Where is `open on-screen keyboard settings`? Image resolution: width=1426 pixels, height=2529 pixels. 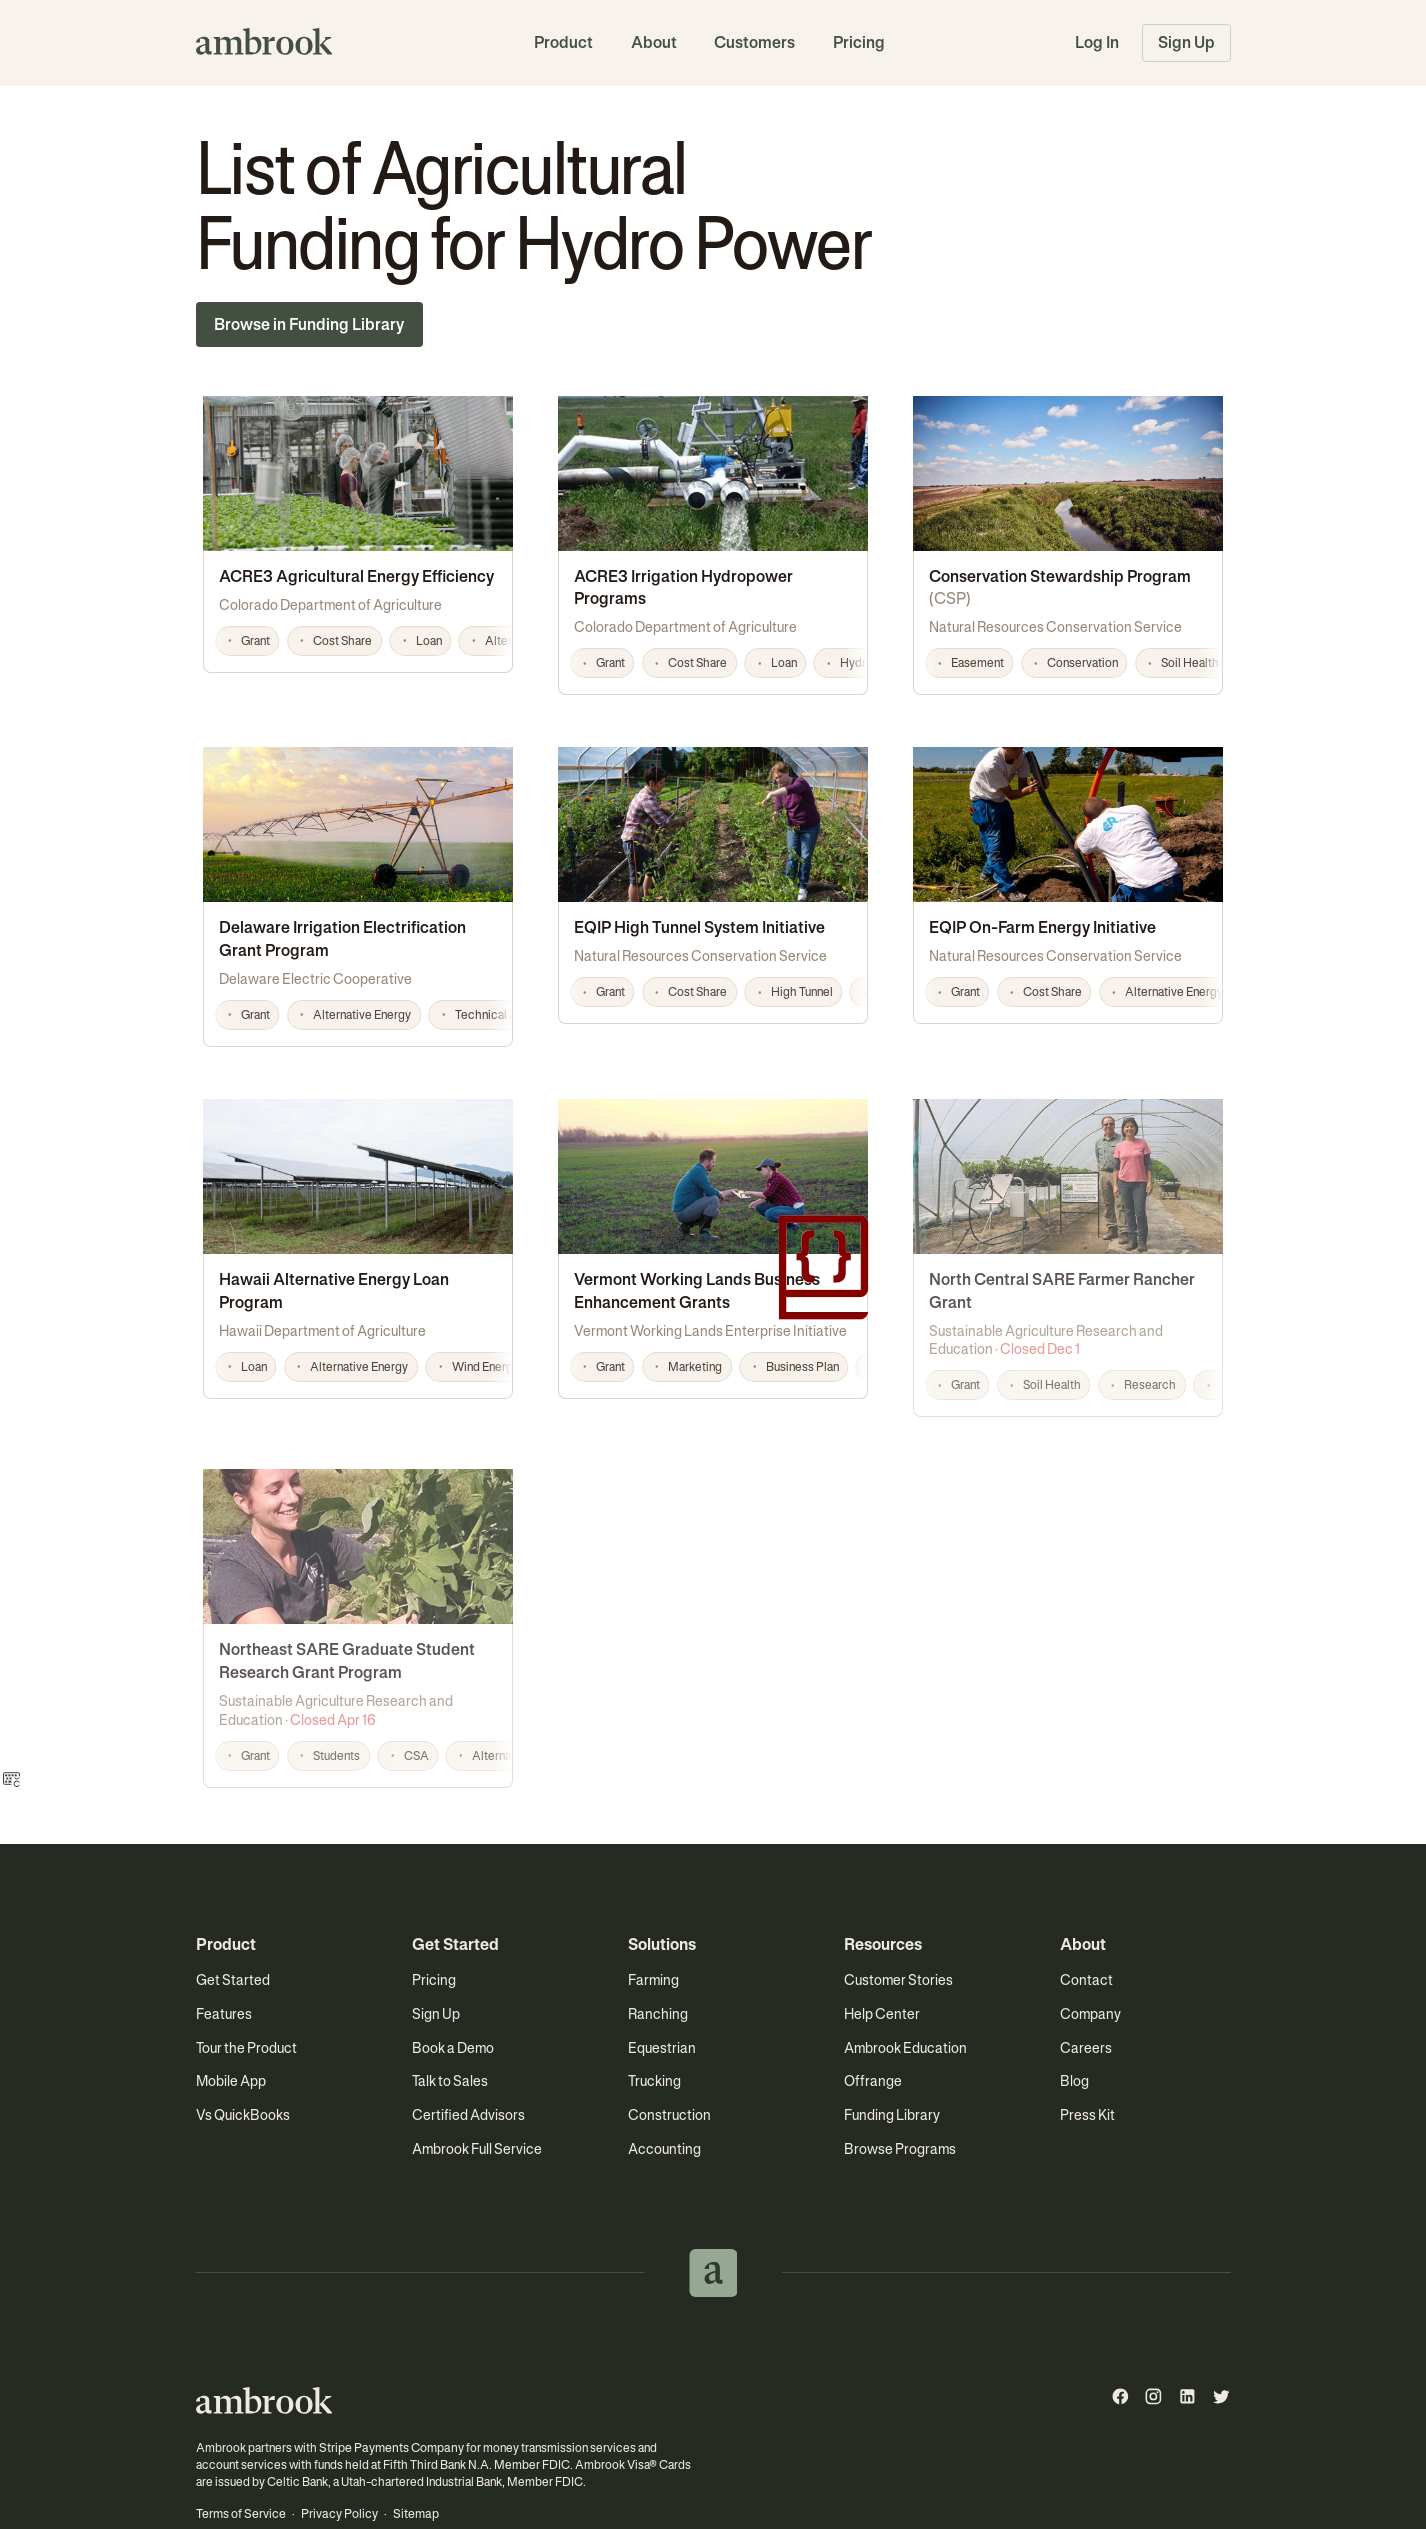
open on-screen keyboard settings is located at coordinates (11, 1778).